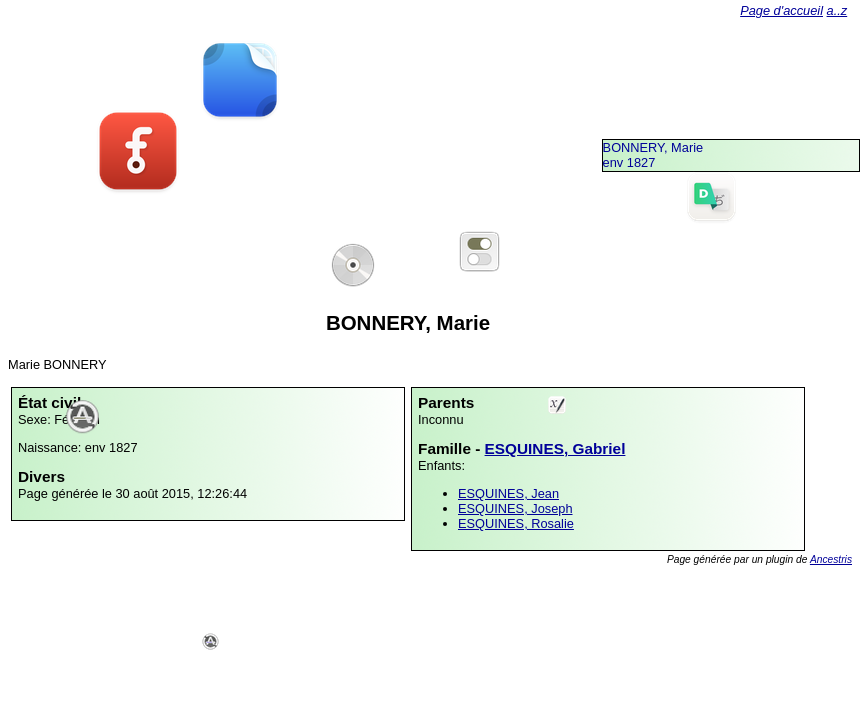 The height and width of the screenshot is (720, 860). I want to click on open system tweaks or customization settings, so click(479, 251).